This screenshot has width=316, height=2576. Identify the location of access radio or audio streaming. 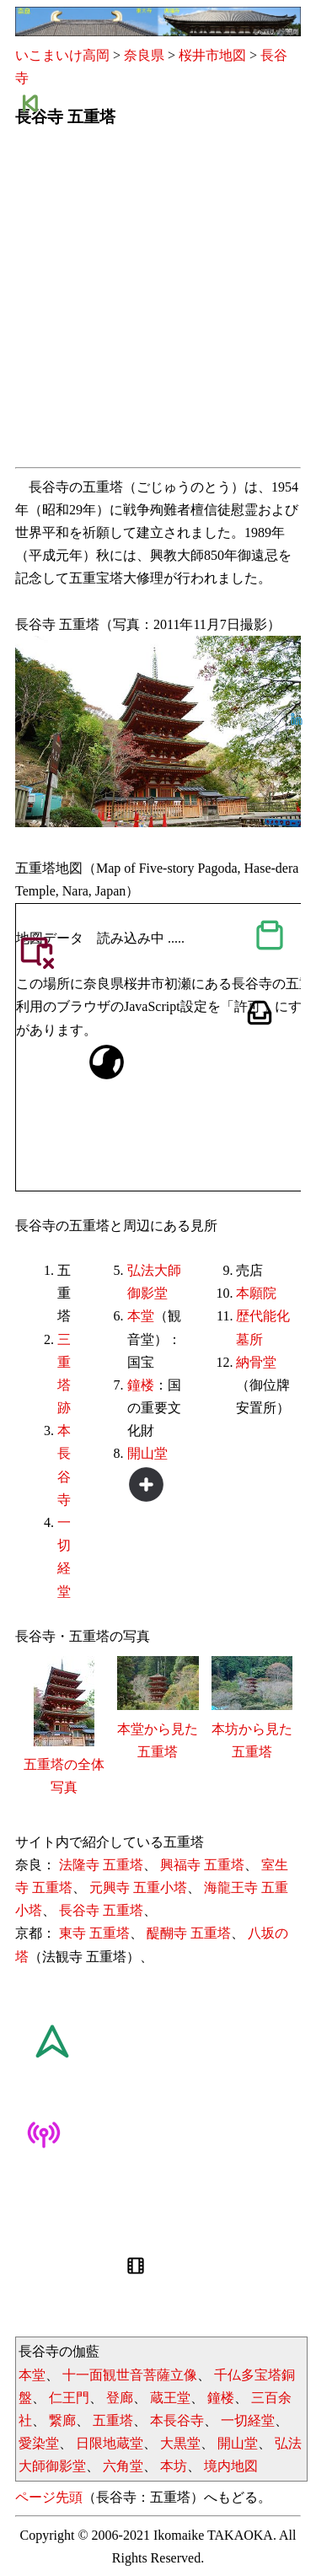
(44, 2134).